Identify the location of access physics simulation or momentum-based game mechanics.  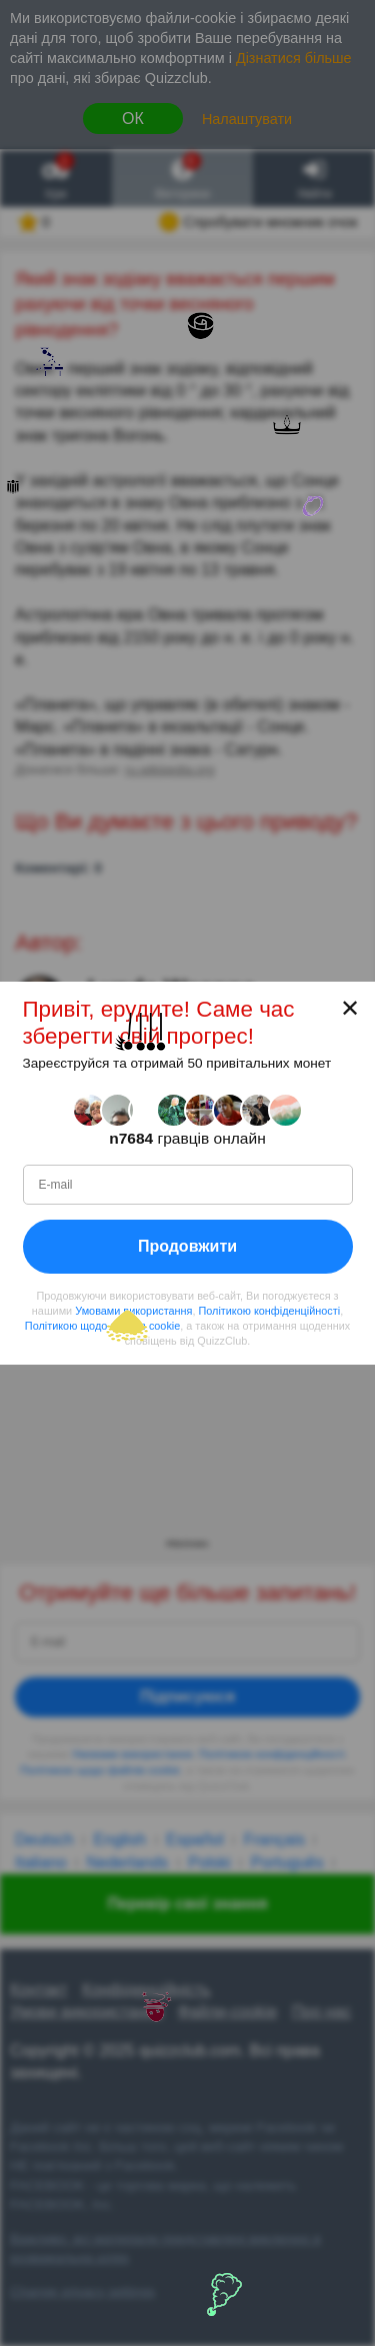
(140, 1038).